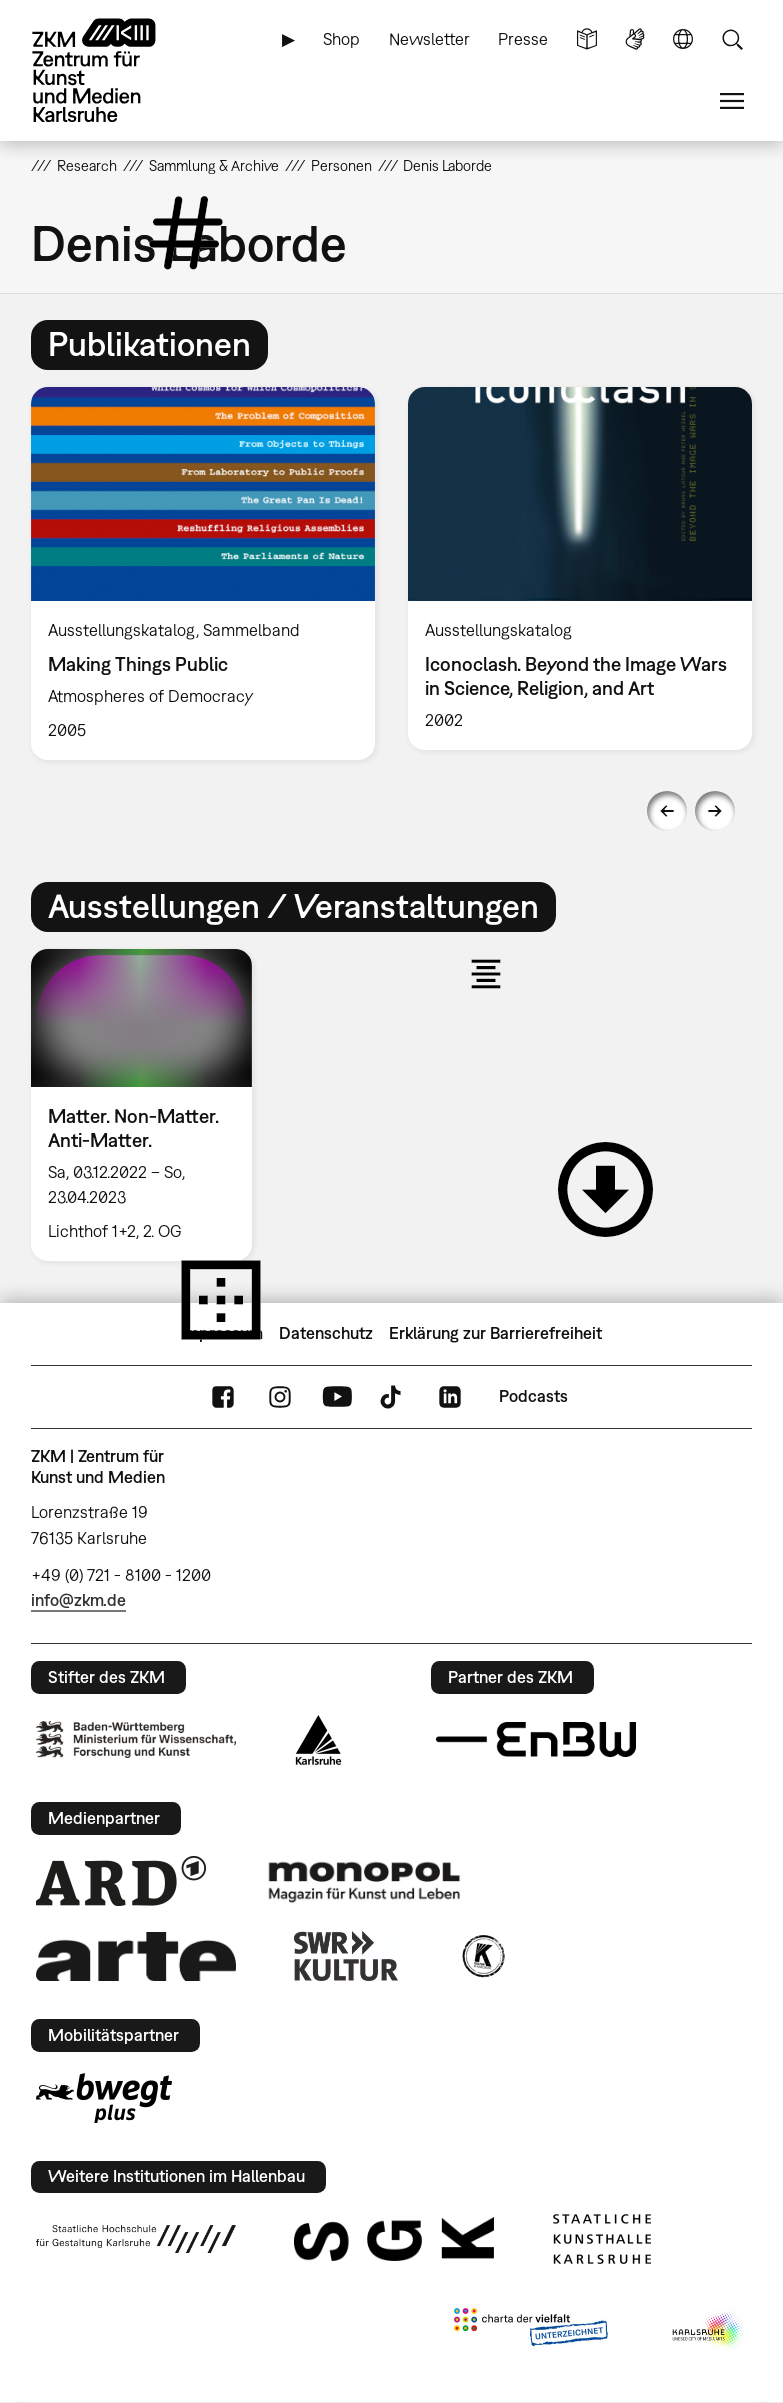 The image size is (783, 2403). Describe the element at coordinates (186, 233) in the screenshot. I see `access a text channel in discord` at that location.